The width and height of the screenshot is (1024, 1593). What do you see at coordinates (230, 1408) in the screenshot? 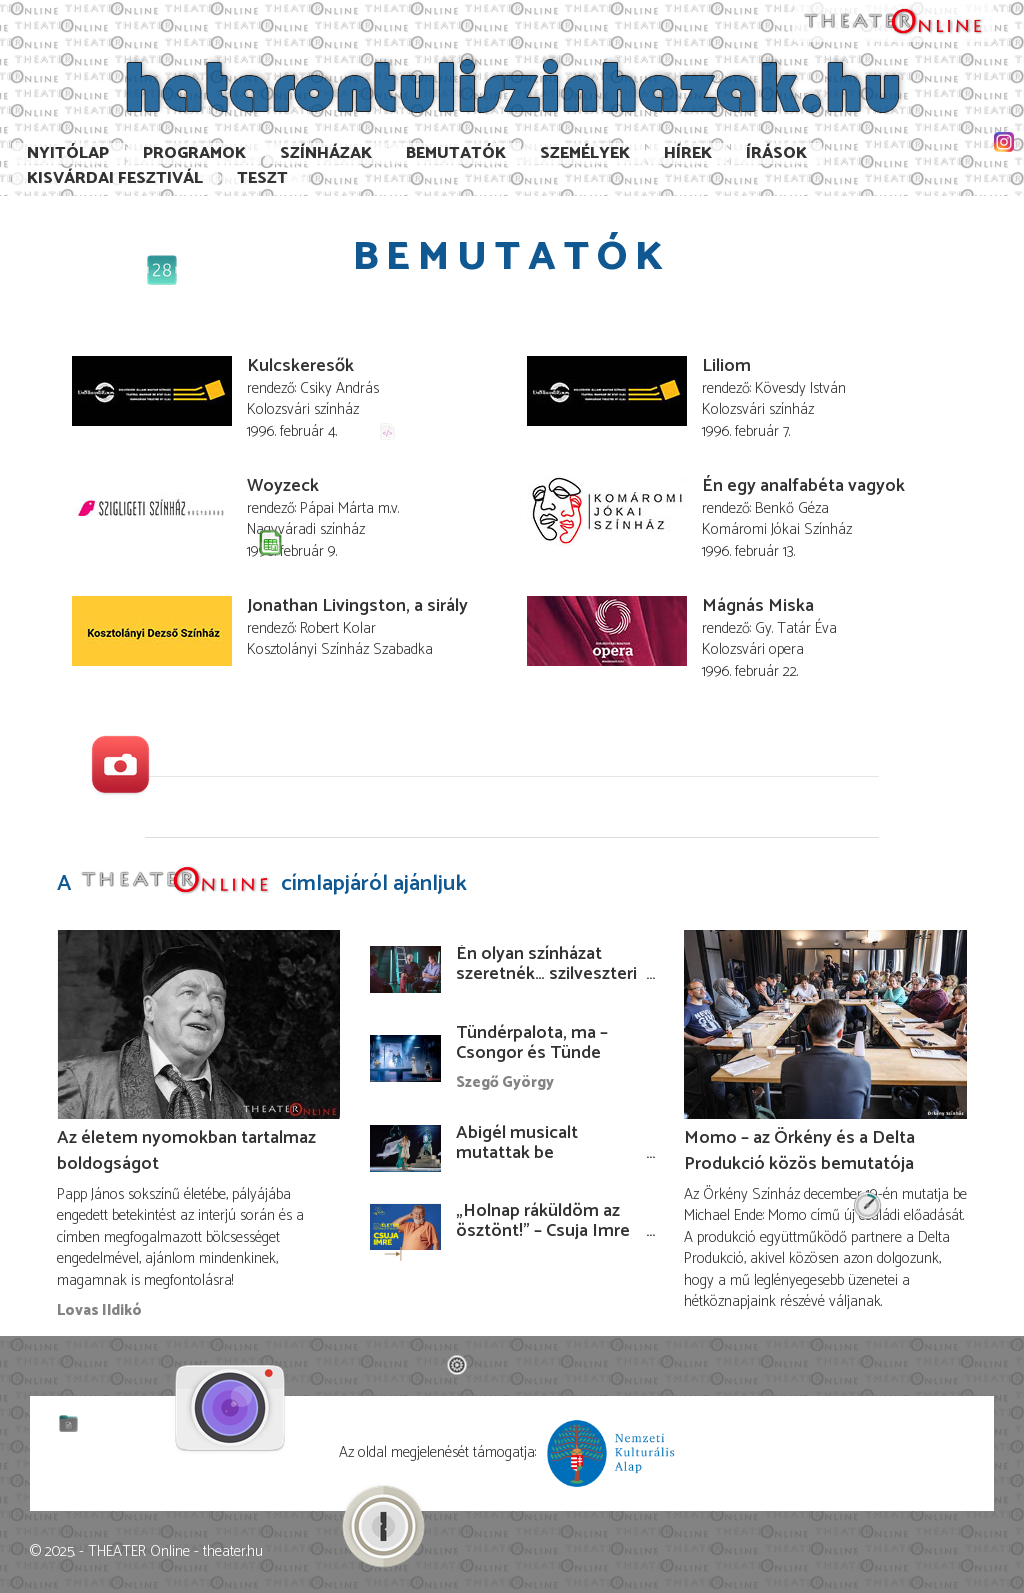
I see `open the camera app` at bounding box center [230, 1408].